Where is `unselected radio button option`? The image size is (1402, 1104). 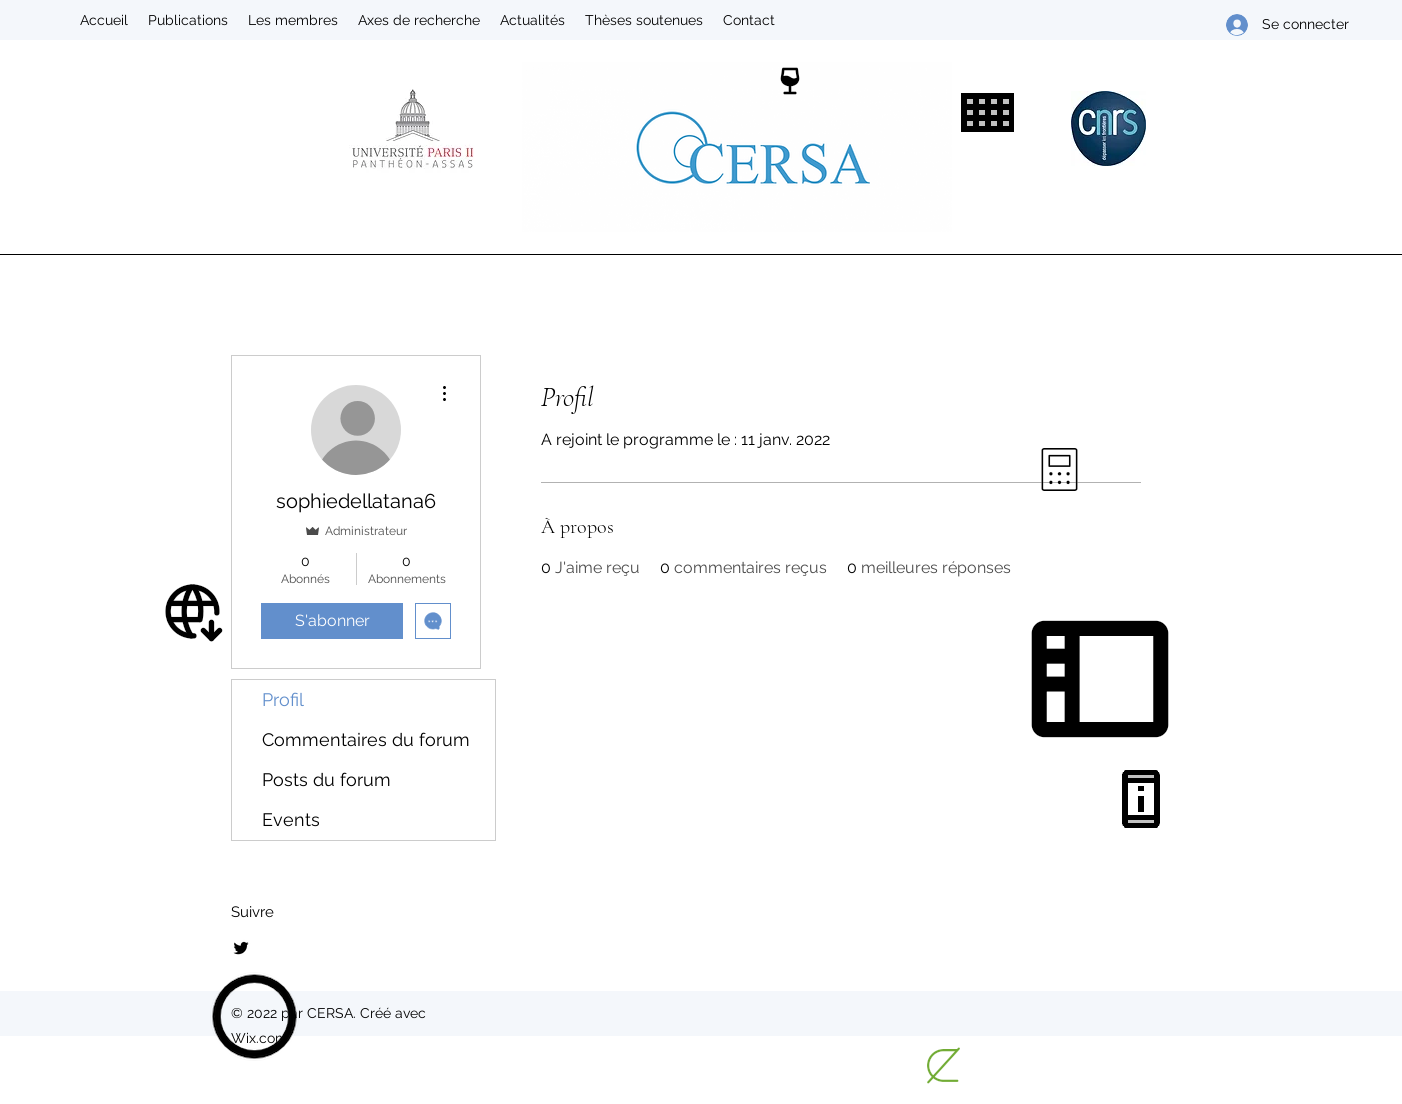
unselected radio button option is located at coordinates (254, 1016).